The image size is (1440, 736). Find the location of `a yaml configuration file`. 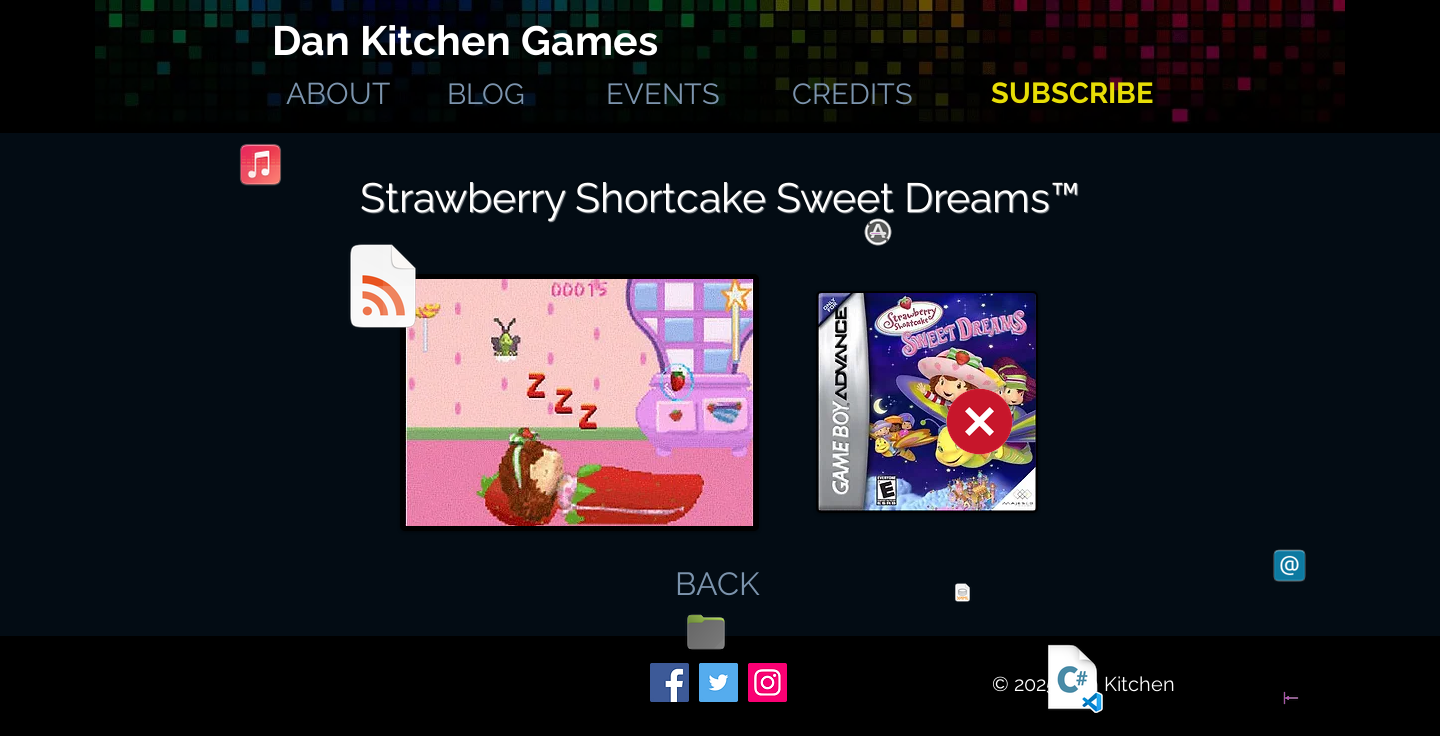

a yaml configuration file is located at coordinates (962, 592).